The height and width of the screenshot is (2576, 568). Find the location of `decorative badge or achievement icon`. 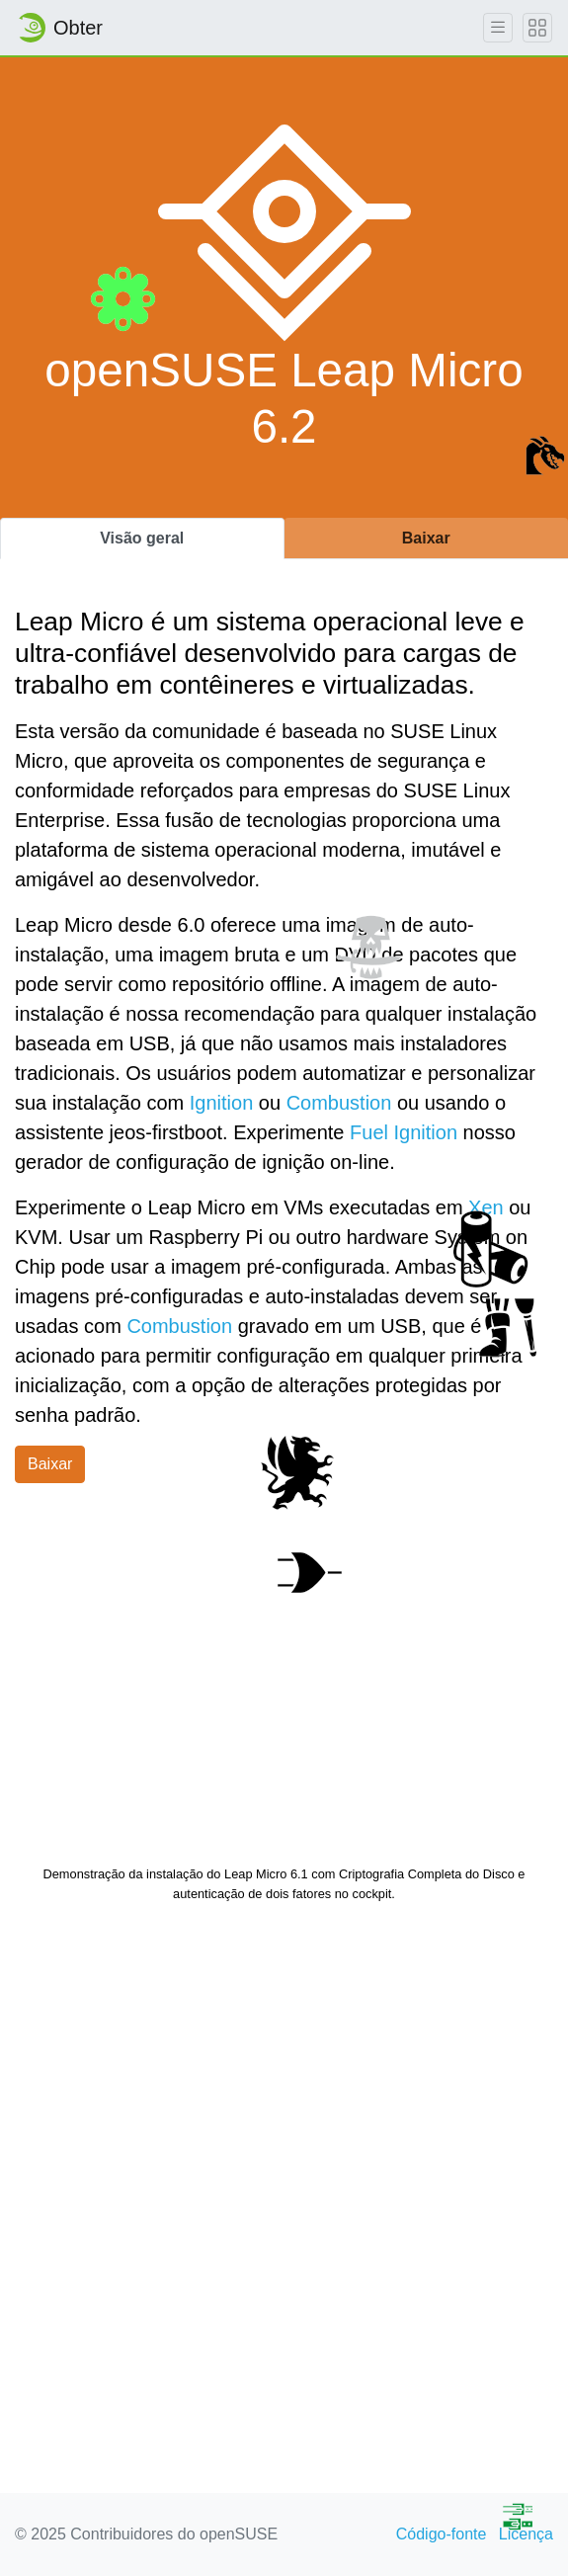

decorative badge or achievement icon is located at coordinates (122, 298).